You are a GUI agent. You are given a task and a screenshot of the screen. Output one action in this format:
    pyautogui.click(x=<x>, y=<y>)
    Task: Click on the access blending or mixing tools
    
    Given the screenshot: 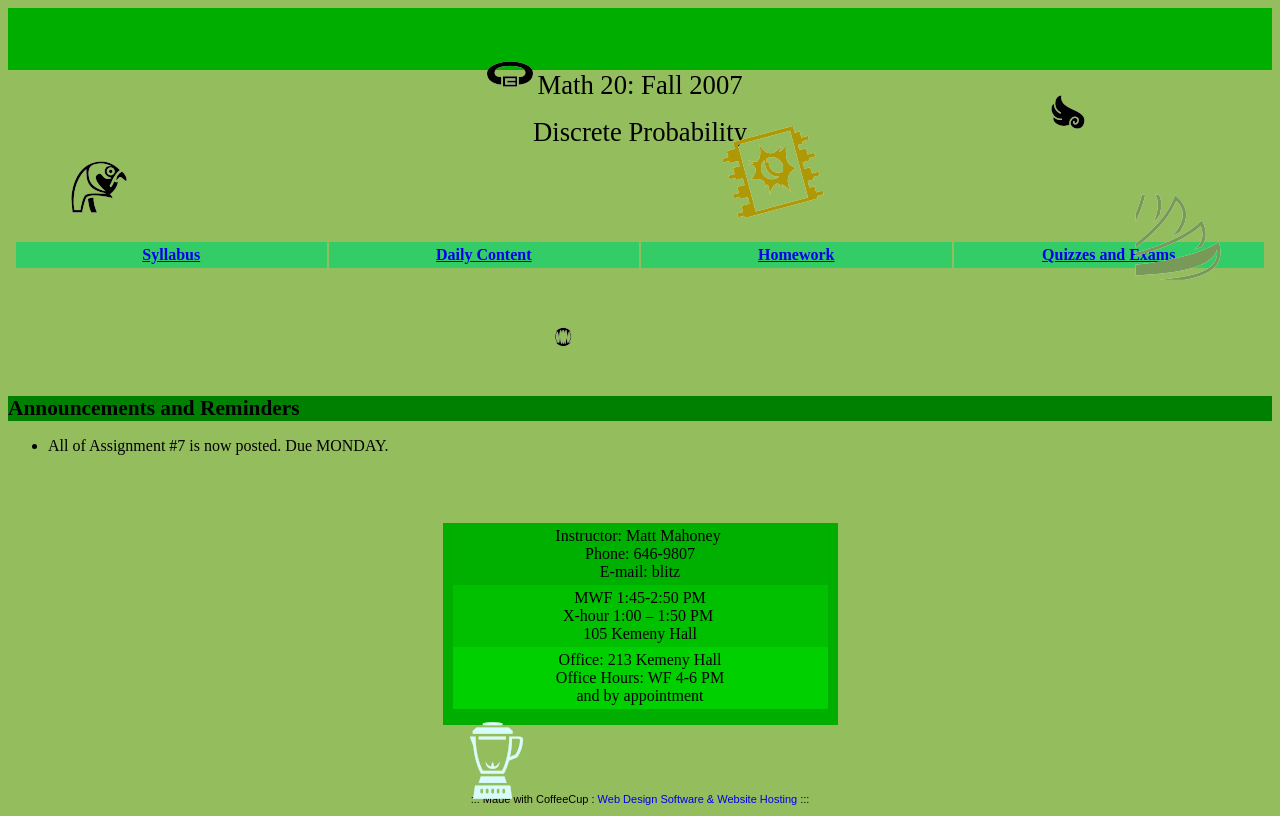 What is the action you would take?
    pyautogui.click(x=492, y=760)
    